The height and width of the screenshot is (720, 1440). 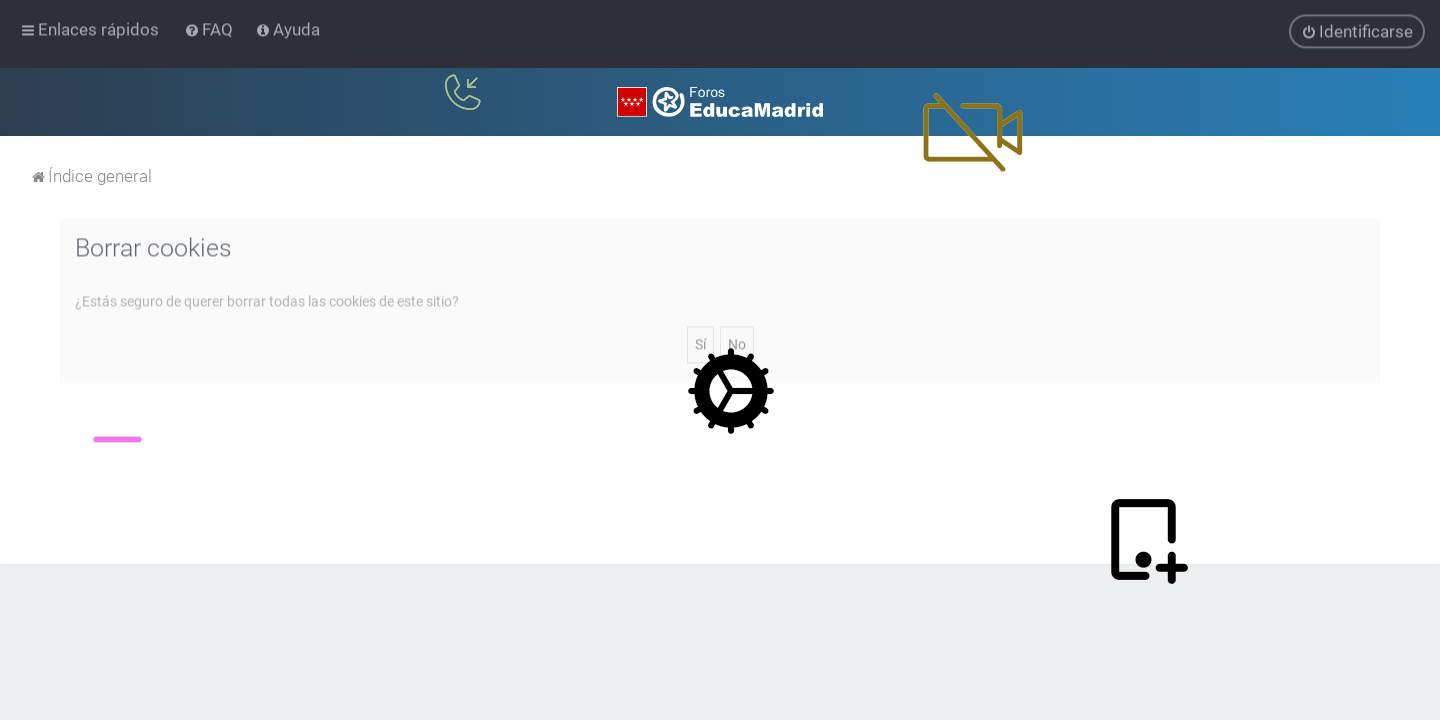 What do you see at coordinates (969, 132) in the screenshot?
I see `turn off camera or disable video` at bounding box center [969, 132].